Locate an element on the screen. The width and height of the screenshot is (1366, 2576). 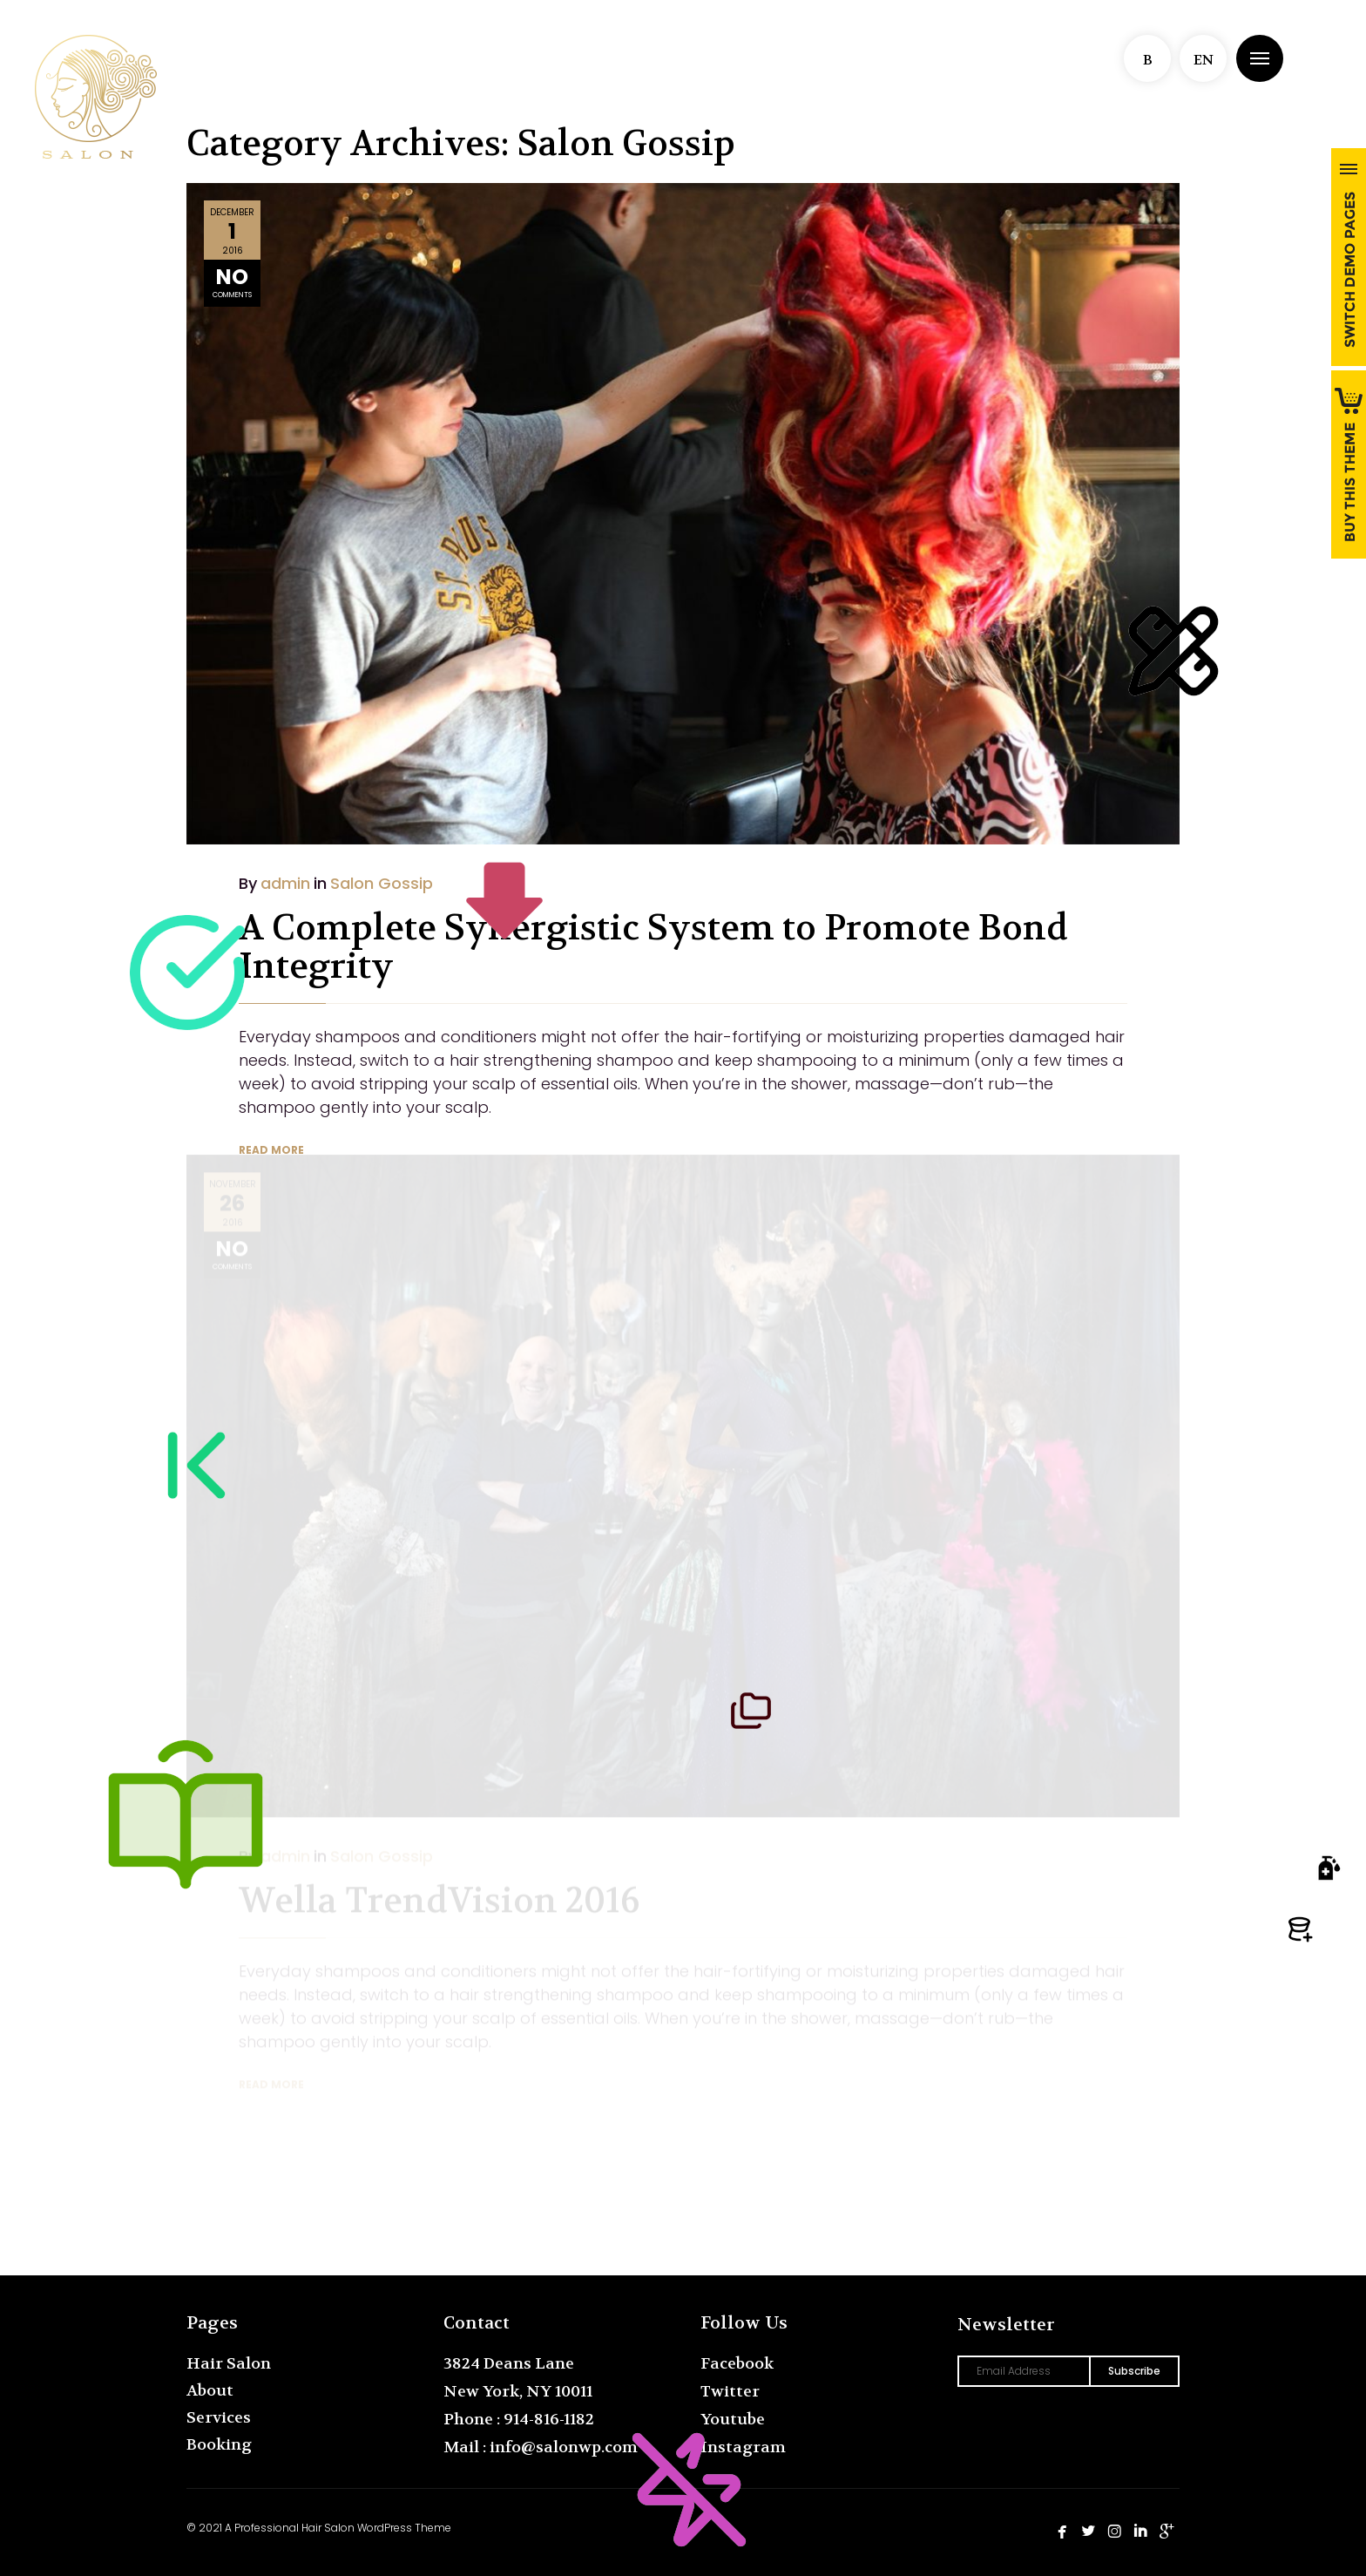
skip to the beginning is located at coordinates (196, 1465).